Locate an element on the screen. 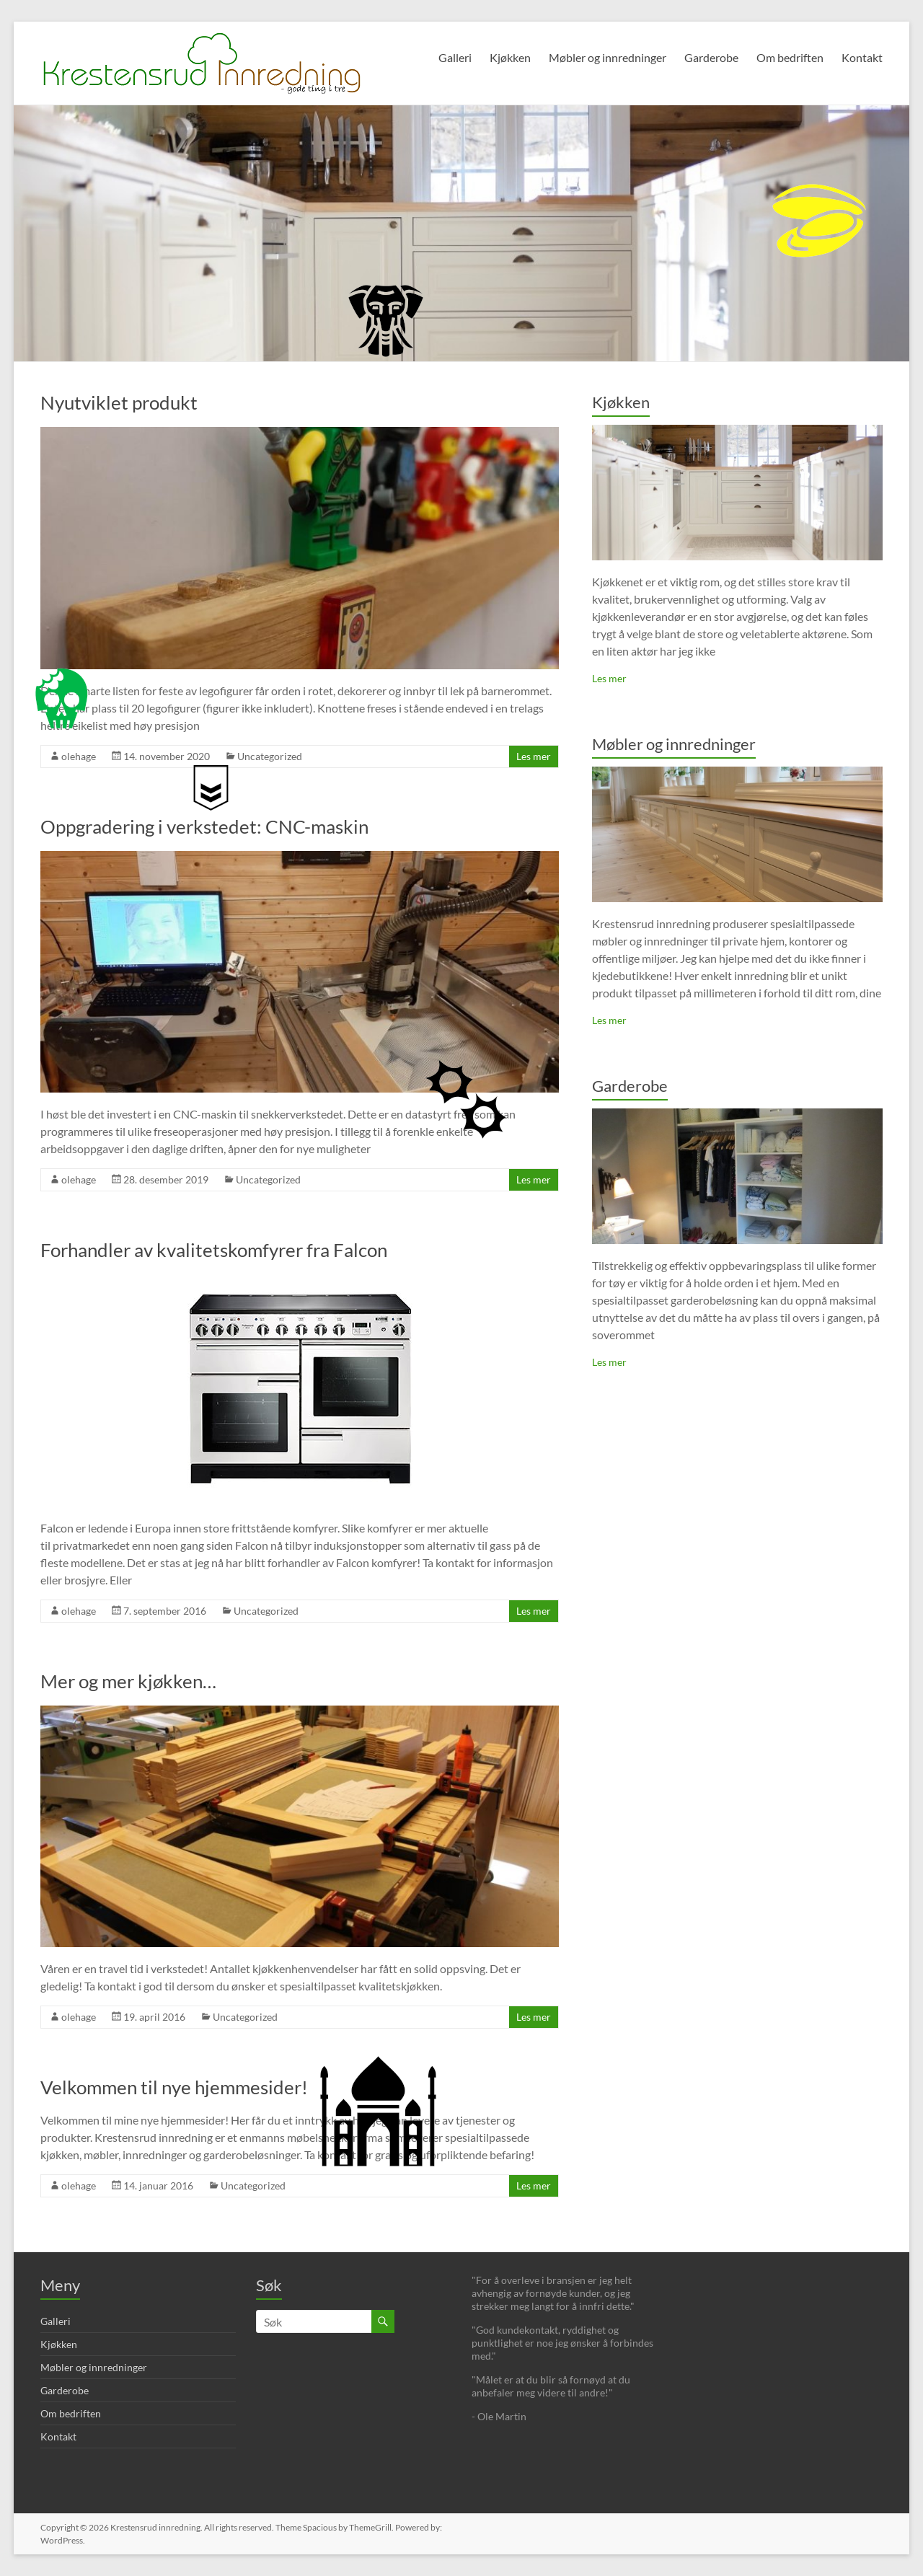 Image resolution: width=923 pixels, height=2576 pixels. elephant character or avatar icon is located at coordinates (386, 321).